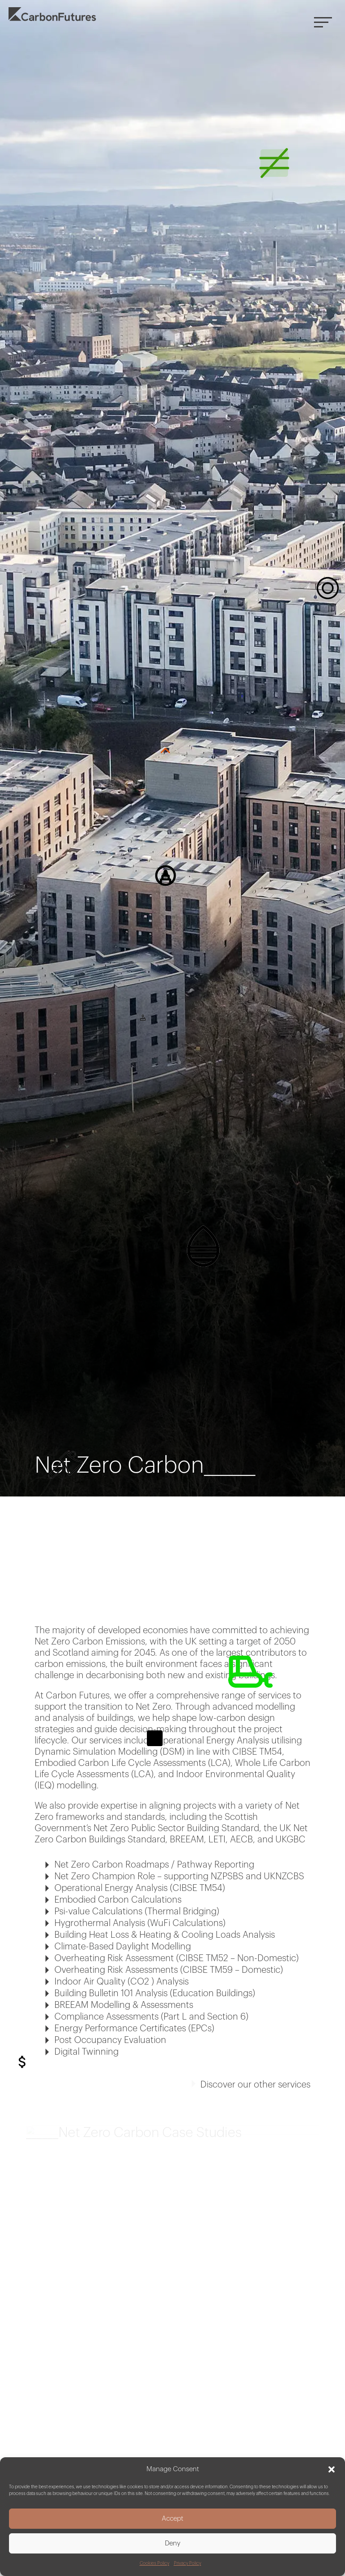 This screenshot has height=2576, width=345. I want to click on stop media playback, so click(155, 1738).